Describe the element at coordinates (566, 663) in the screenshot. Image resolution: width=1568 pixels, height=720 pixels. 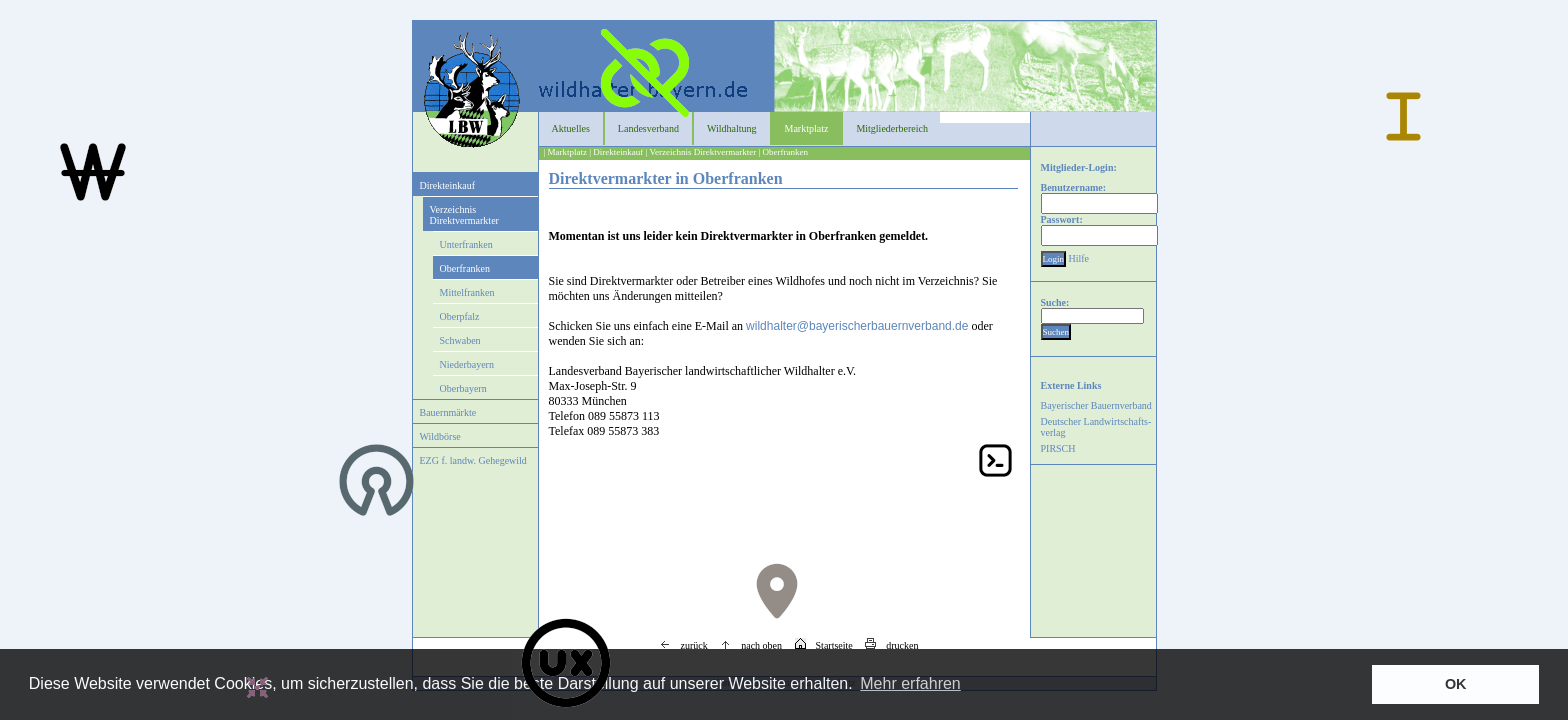
I see `access user experience design tools` at that location.